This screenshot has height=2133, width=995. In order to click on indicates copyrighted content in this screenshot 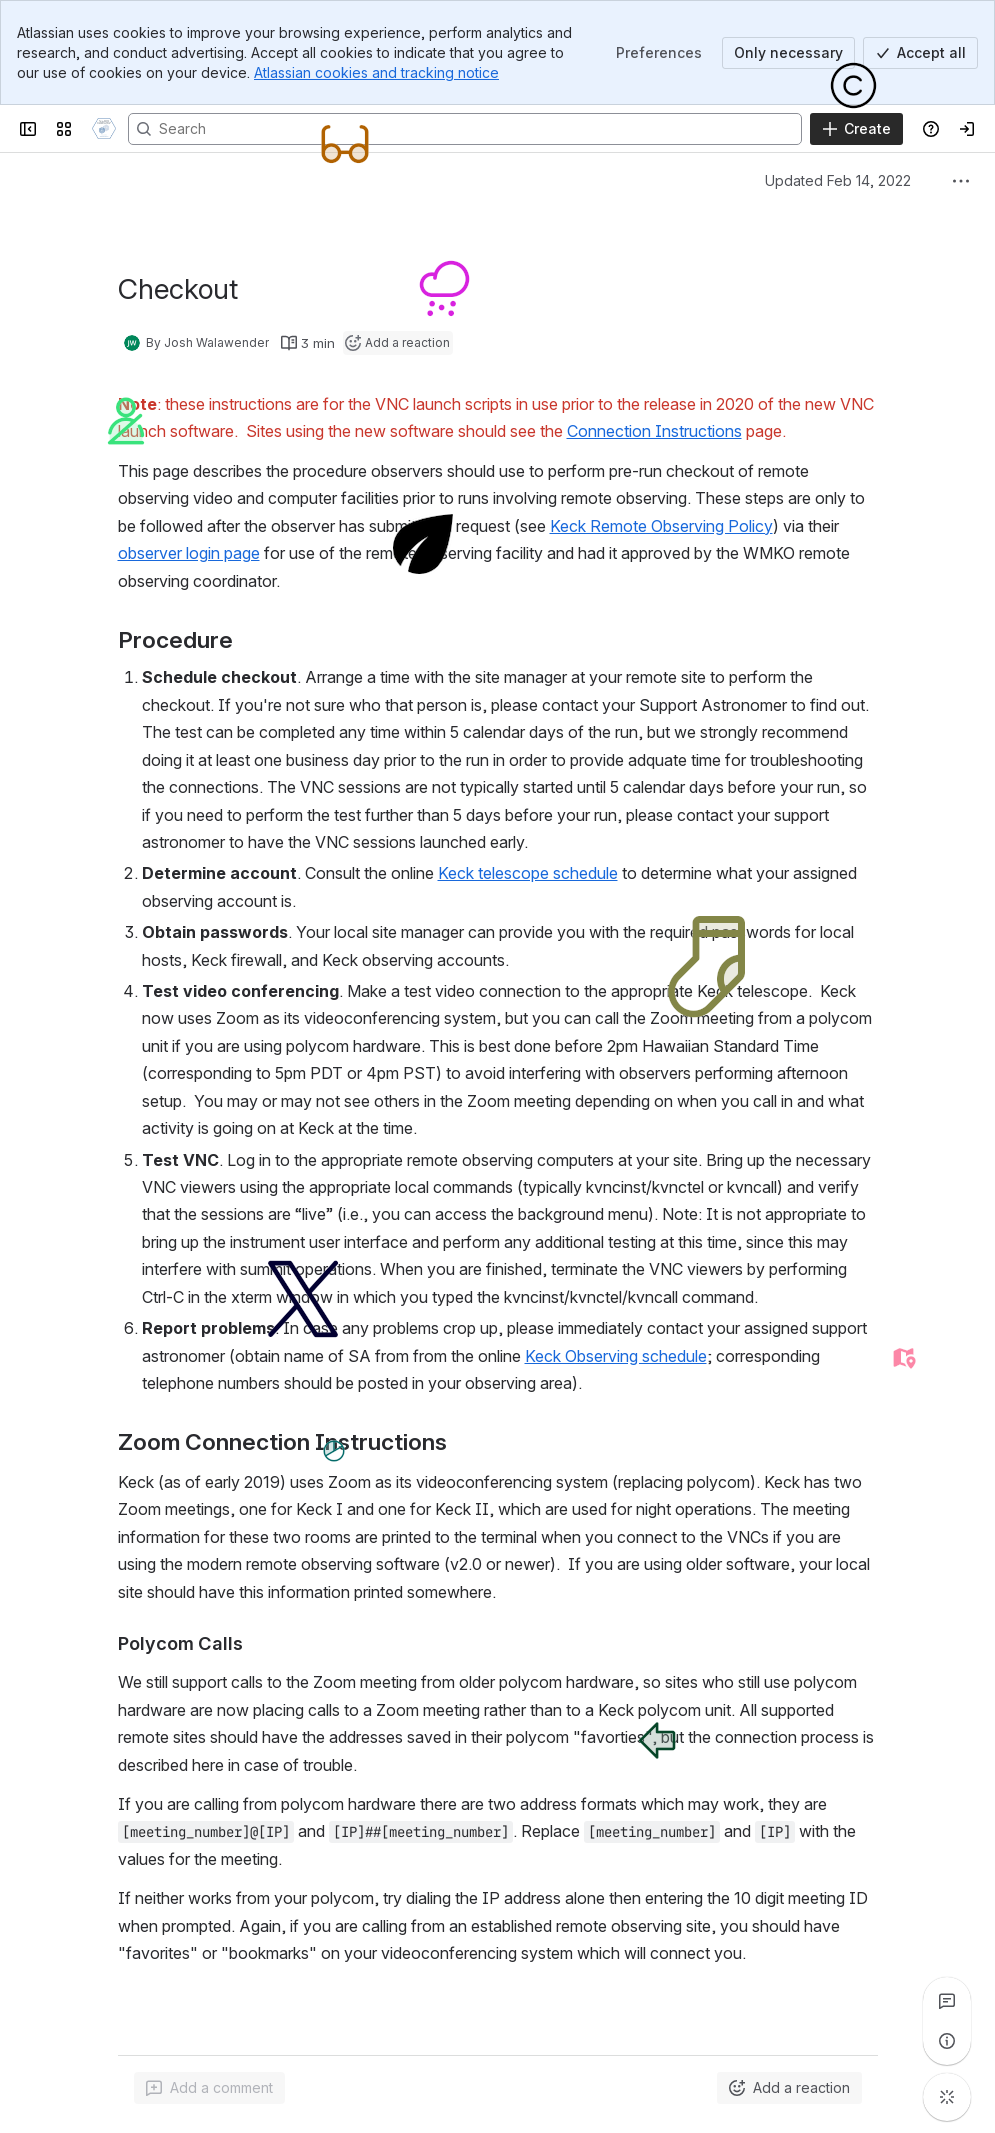, I will do `click(853, 85)`.